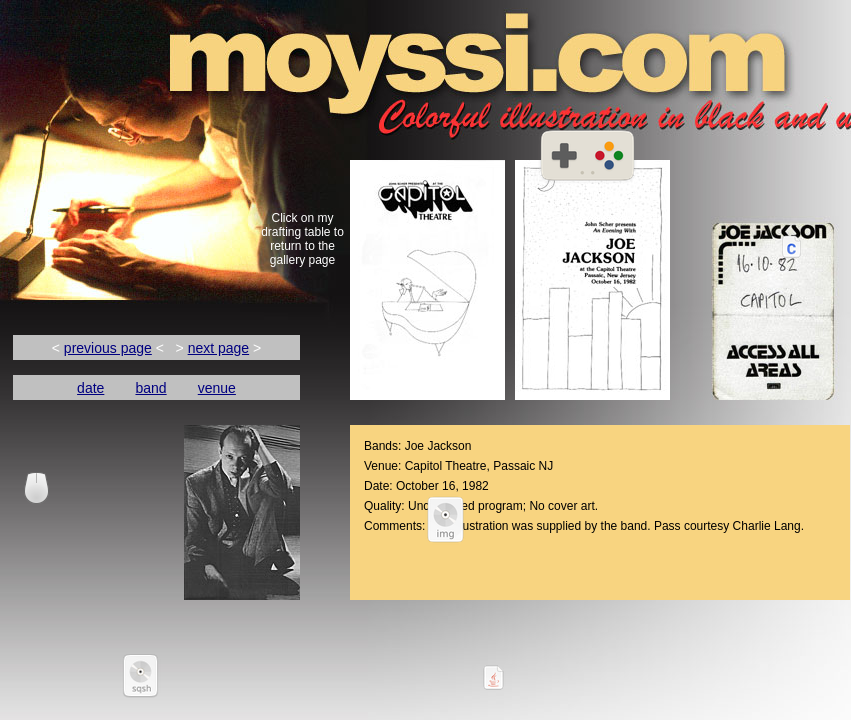 Image resolution: width=851 pixels, height=720 pixels. Describe the element at coordinates (791, 246) in the screenshot. I see `a C programming language source code file` at that location.